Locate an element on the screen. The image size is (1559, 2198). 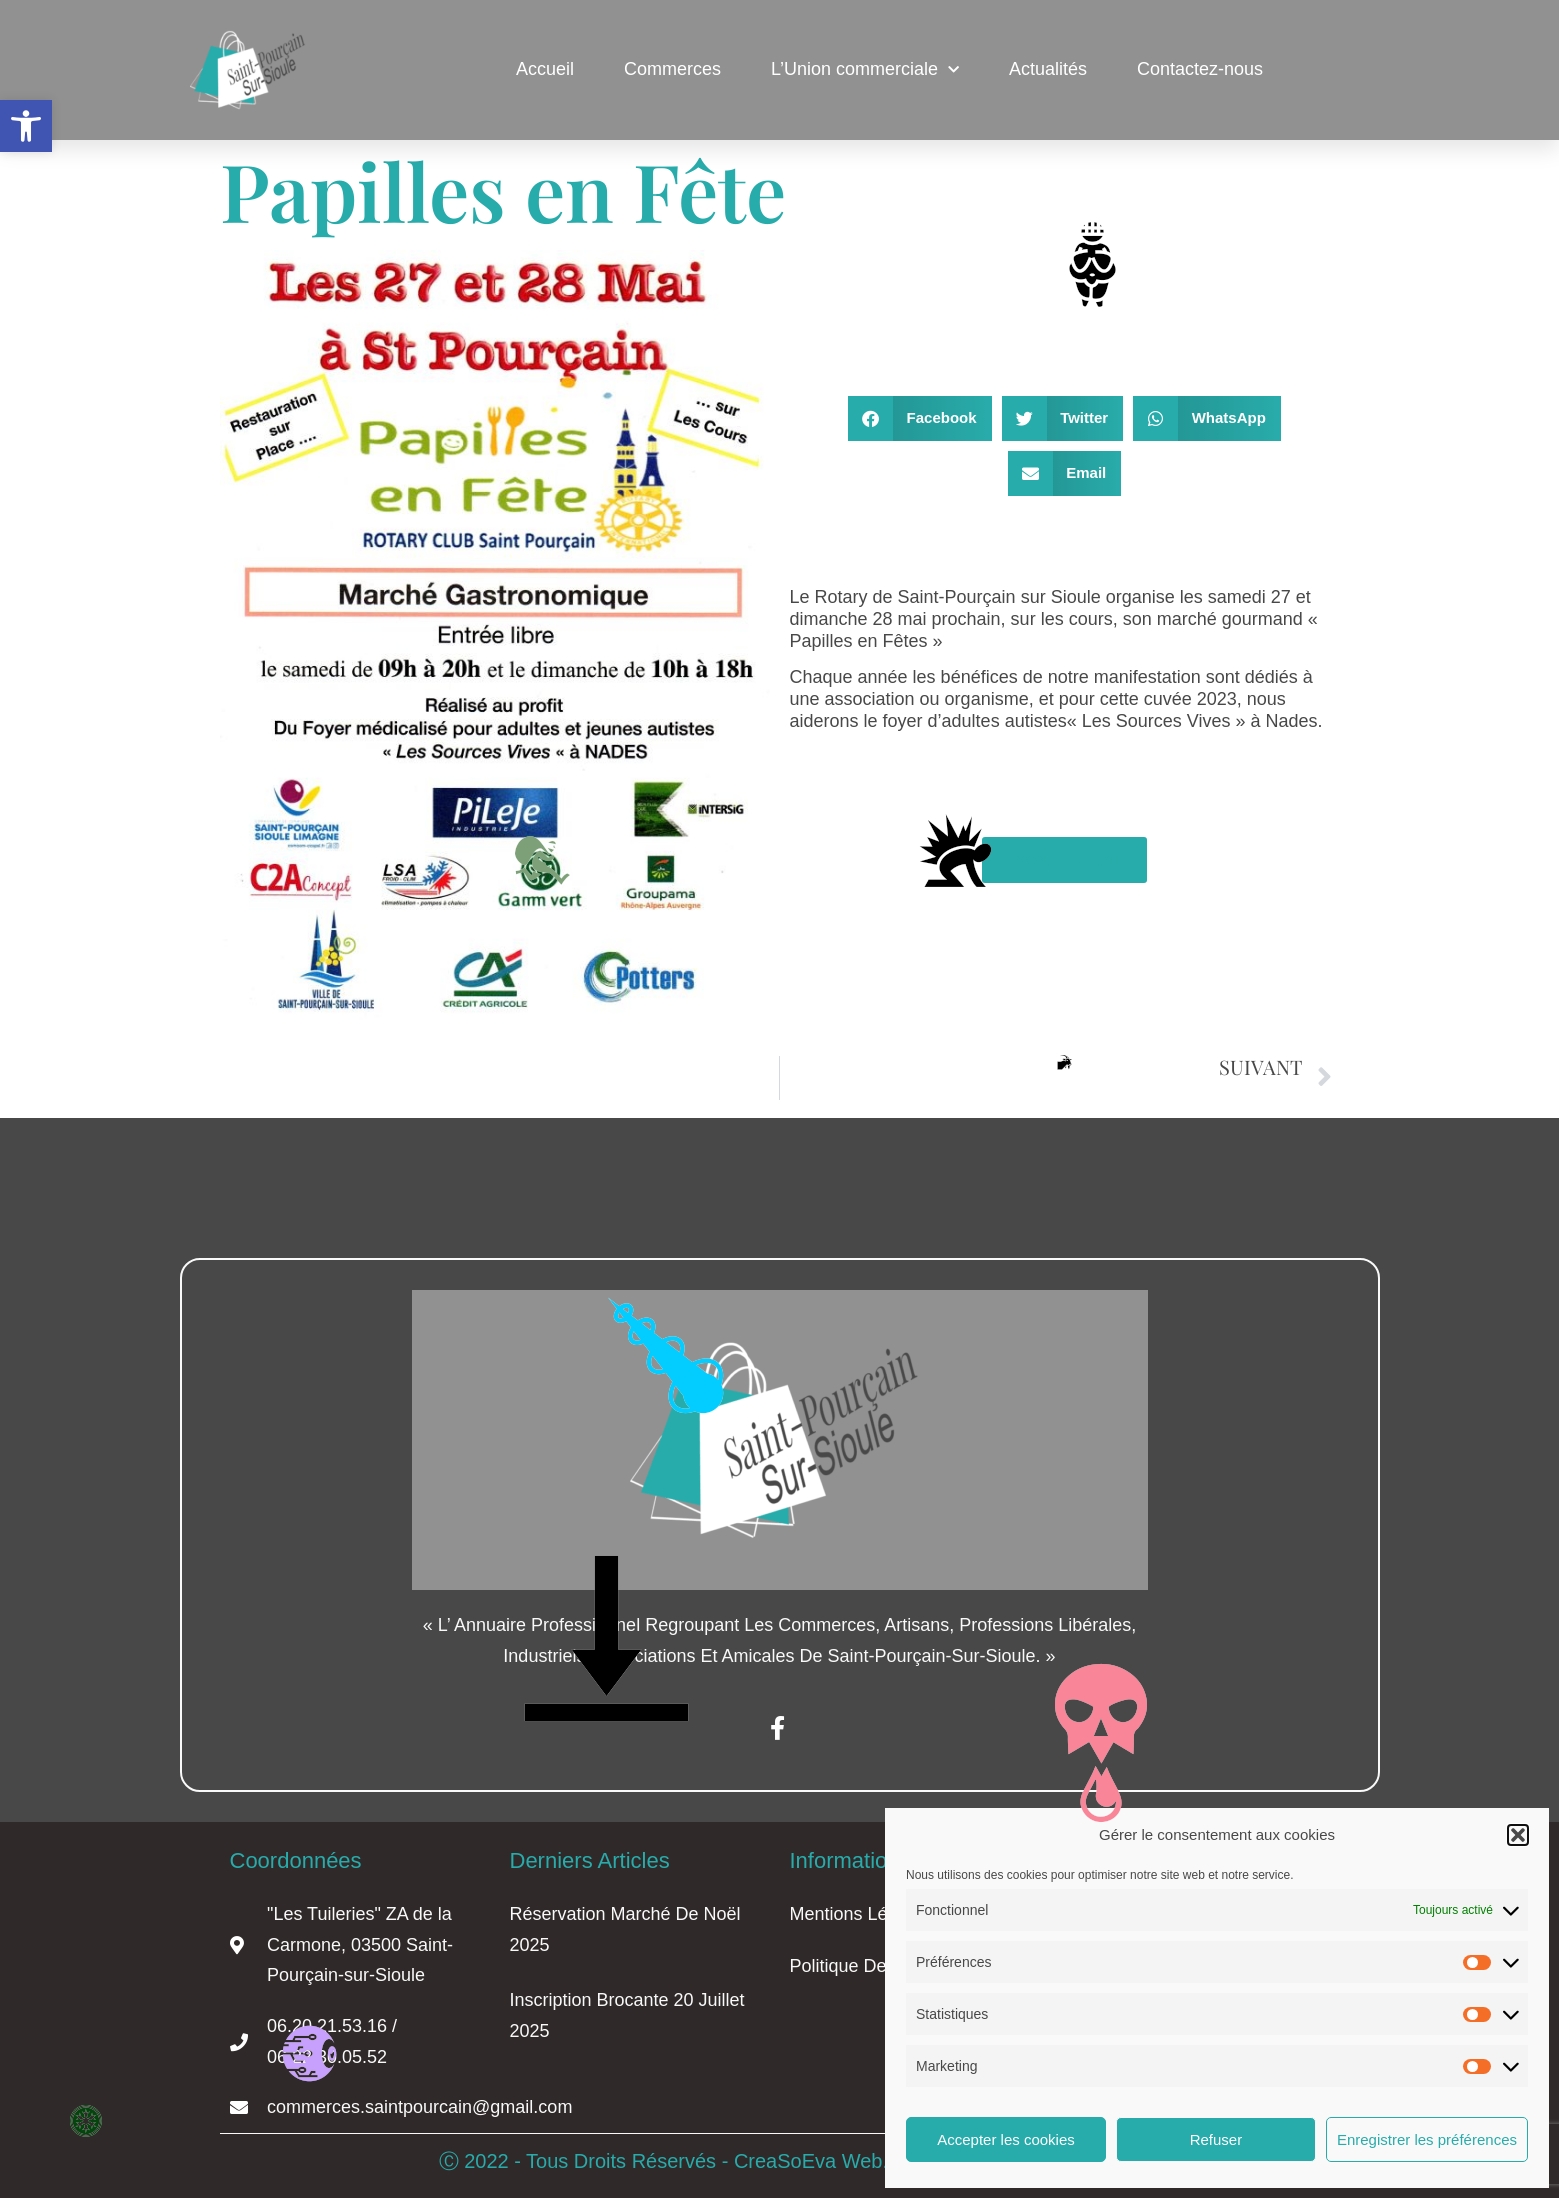
represents Capricorn zodiac sign is located at coordinates (1065, 1062).